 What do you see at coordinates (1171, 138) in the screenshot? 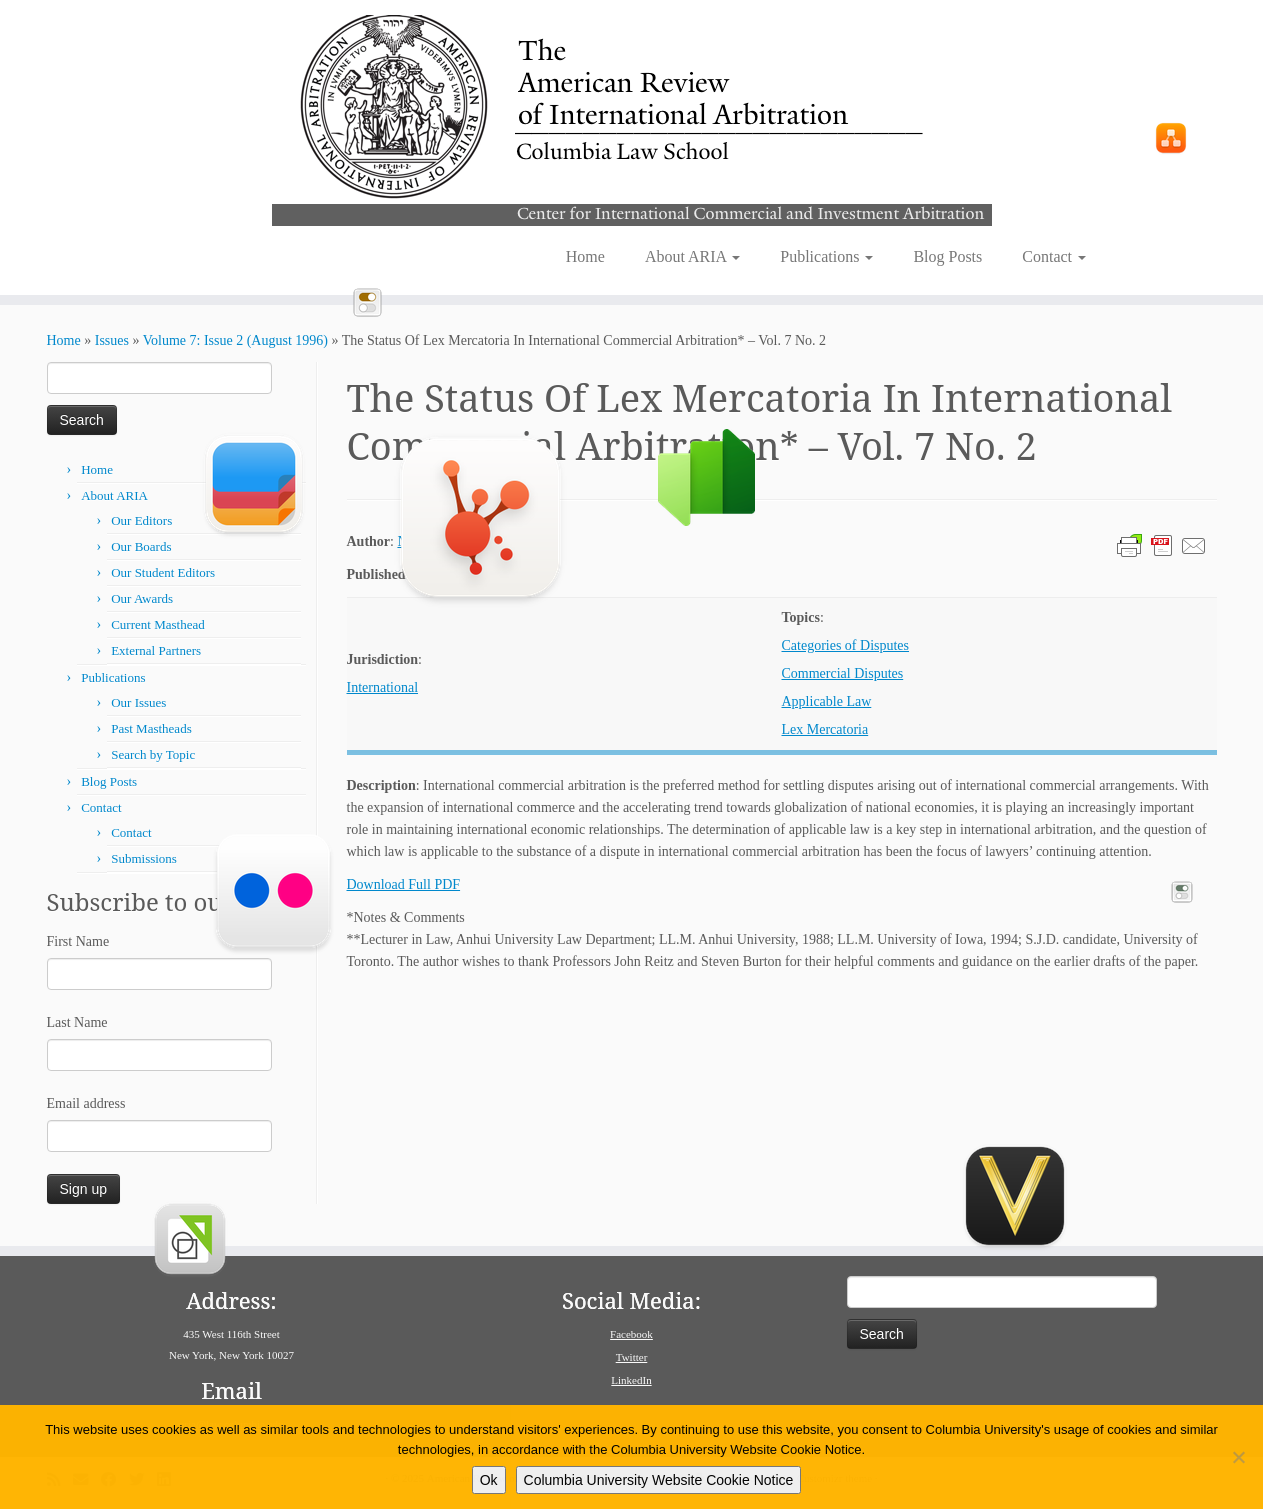
I see `open draw.io diagramming app` at bounding box center [1171, 138].